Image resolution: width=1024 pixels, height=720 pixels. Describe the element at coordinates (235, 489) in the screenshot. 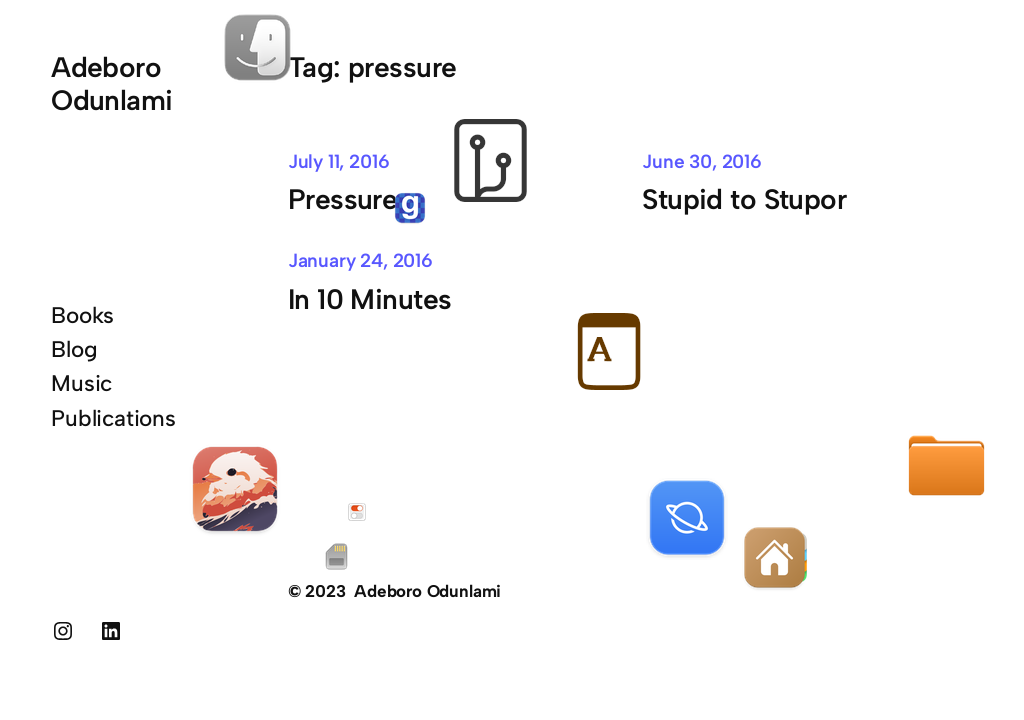

I see `open halloy IRC client` at that location.